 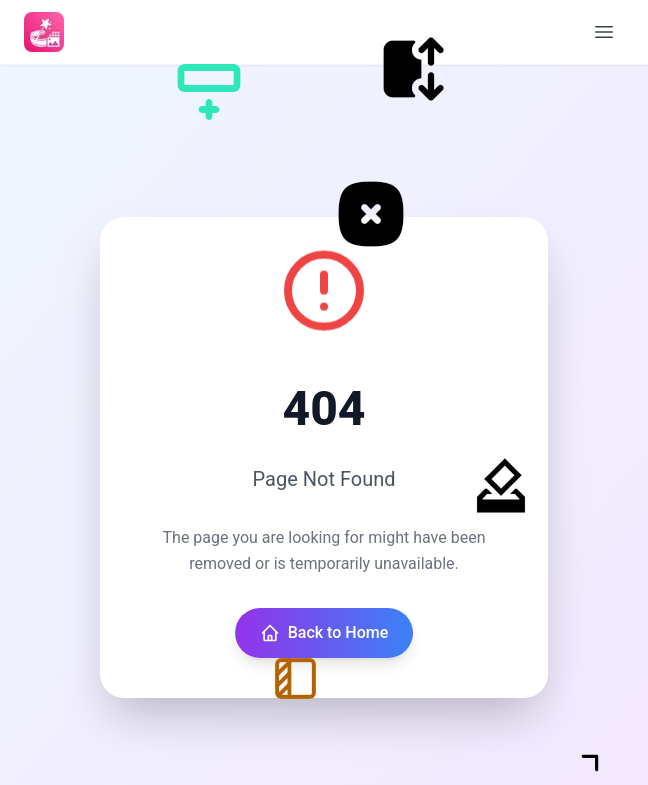 What do you see at coordinates (295, 678) in the screenshot?
I see `freeze the left column in a spreadsheet` at bounding box center [295, 678].